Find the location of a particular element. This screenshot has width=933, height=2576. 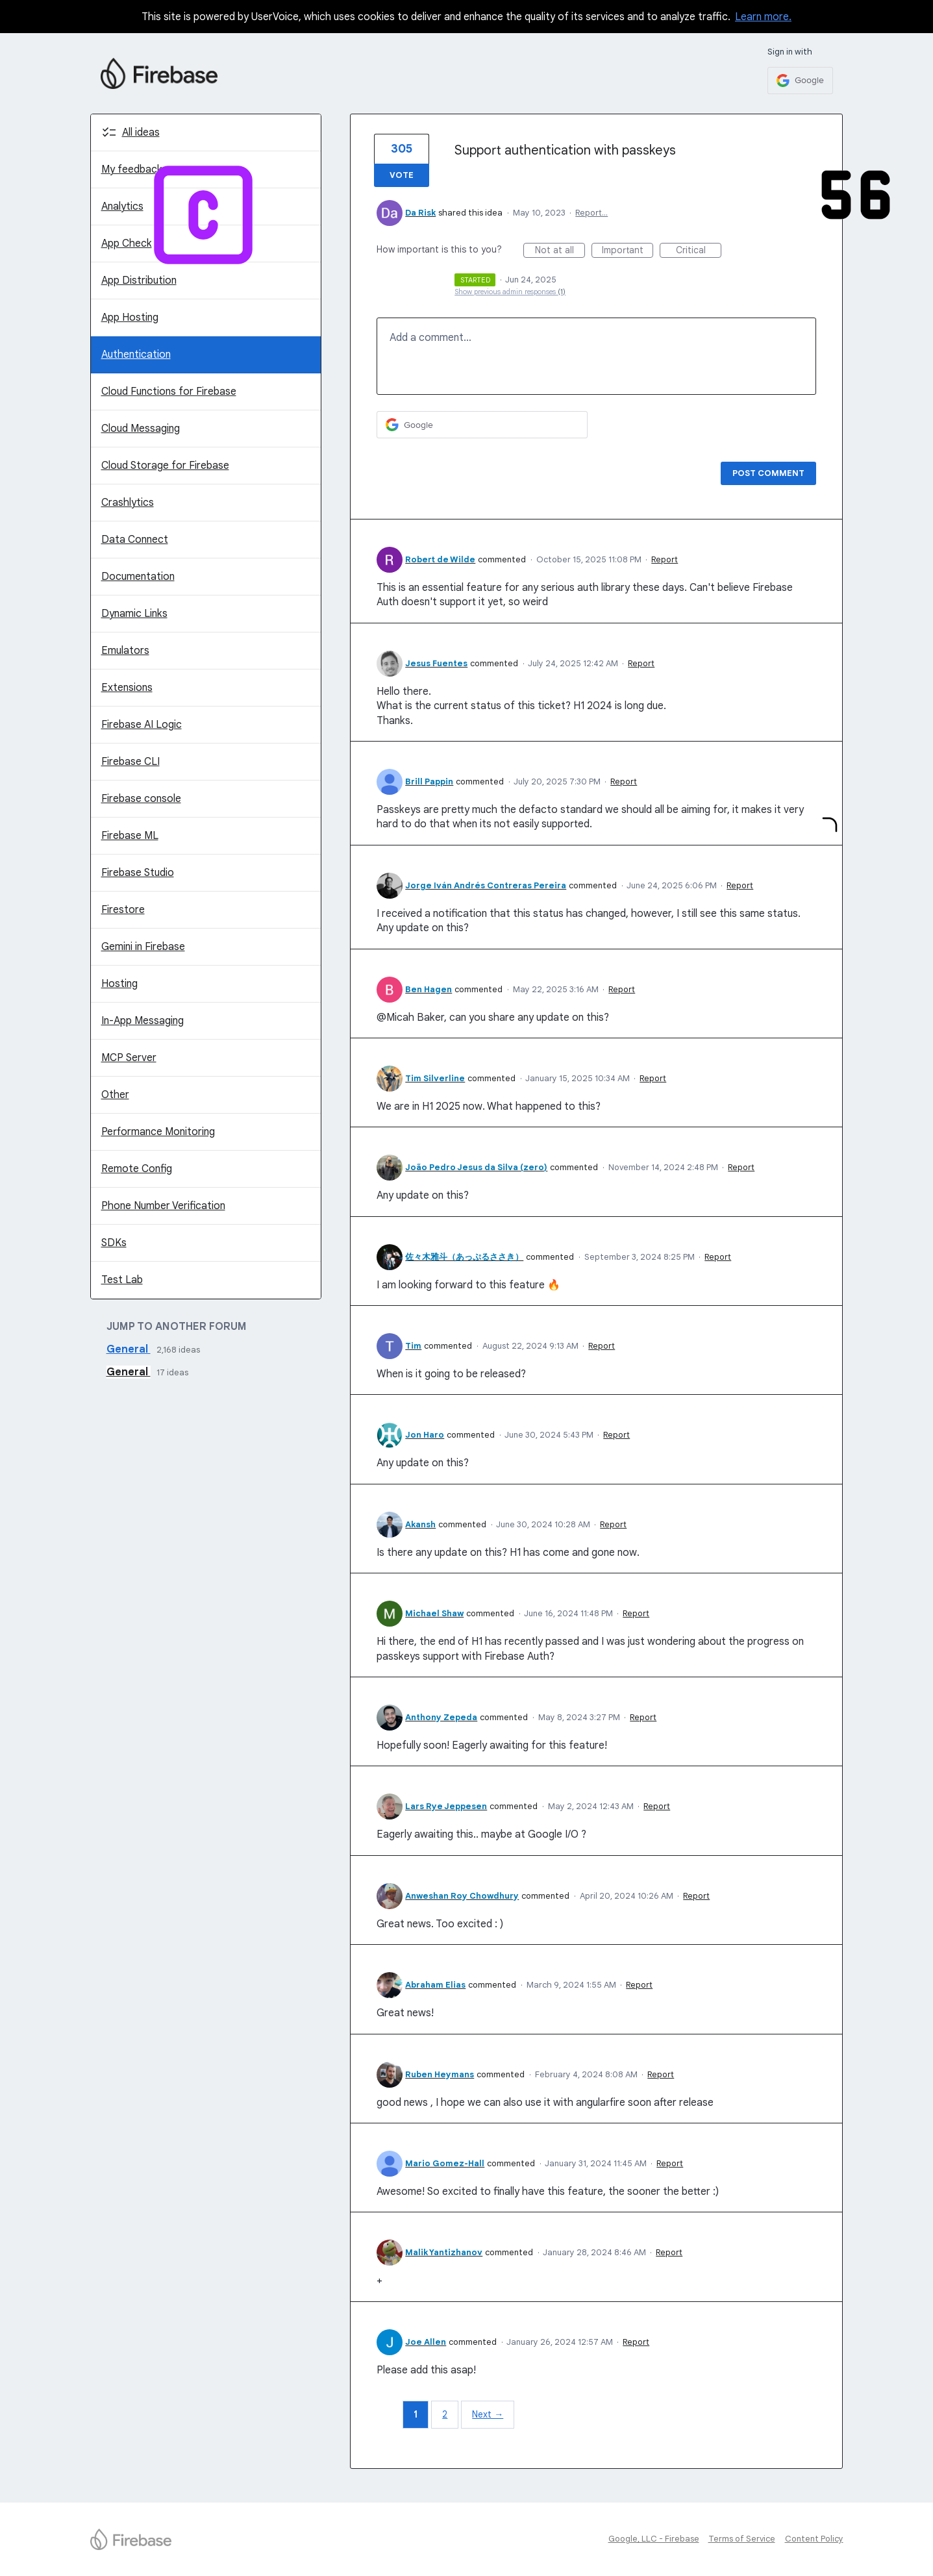

set top-right corner radius is located at coordinates (830, 825).